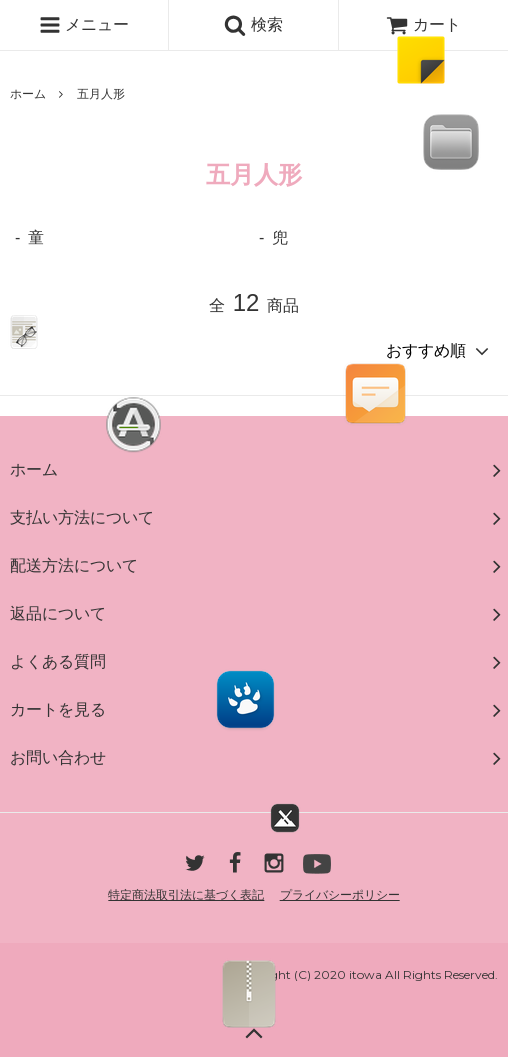 This screenshot has width=508, height=1057. Describe the element at coordinates (285, 818) in the screenshot. I see `launch mx linux application` at that location.